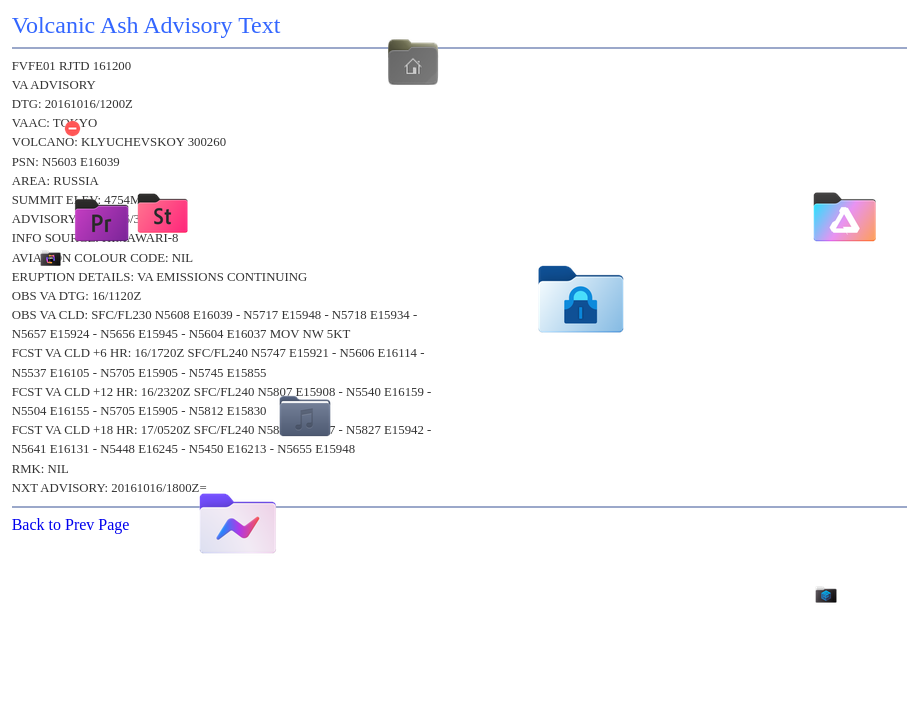 The width and height of the screenshot is (919, 720). Describe the element at coordinates (844, 218) in the screenshot. I see `open the Affinity app folder` at that location.